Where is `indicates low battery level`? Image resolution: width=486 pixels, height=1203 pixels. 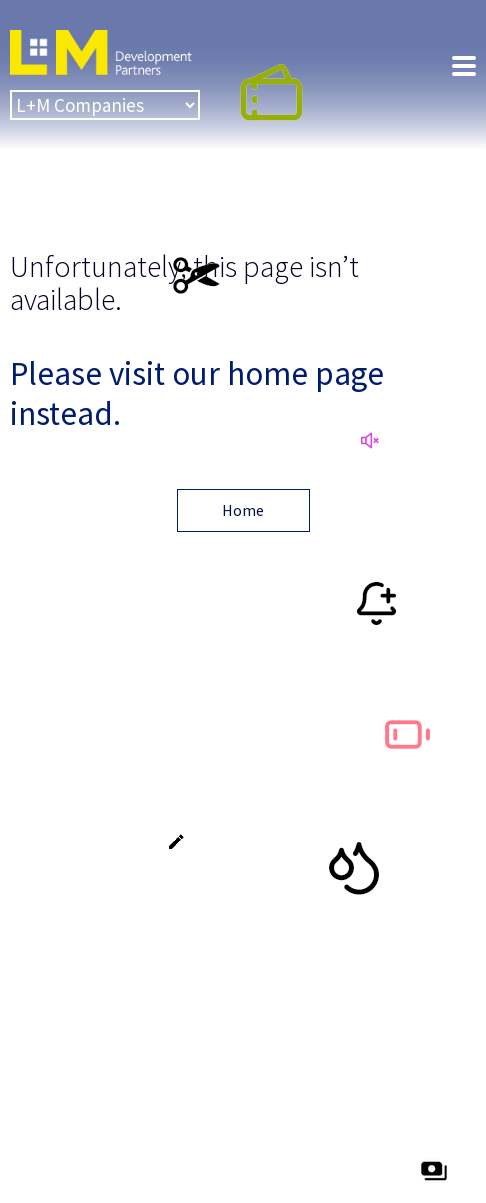
indicates low battery level is located at coordinates (407, 734).